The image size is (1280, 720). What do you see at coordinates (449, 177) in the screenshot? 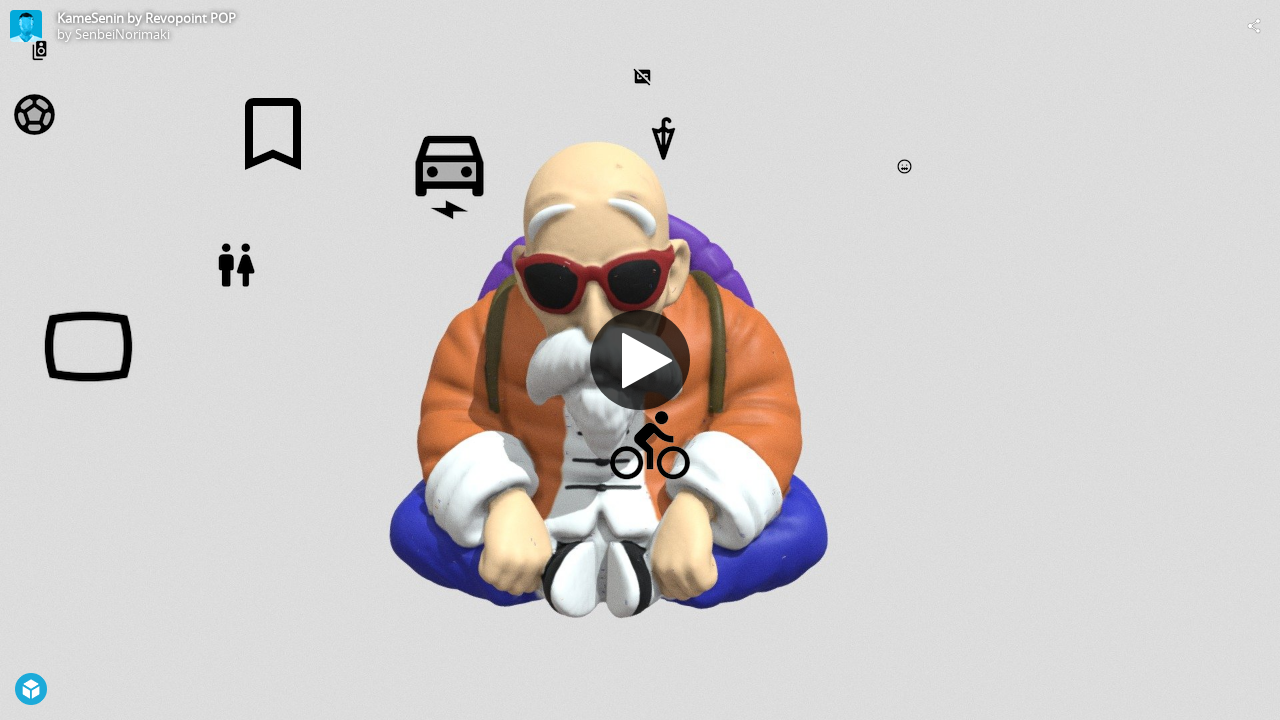
I see `find nearby electric vehicle charging stations` at bounding box center [449, 177].